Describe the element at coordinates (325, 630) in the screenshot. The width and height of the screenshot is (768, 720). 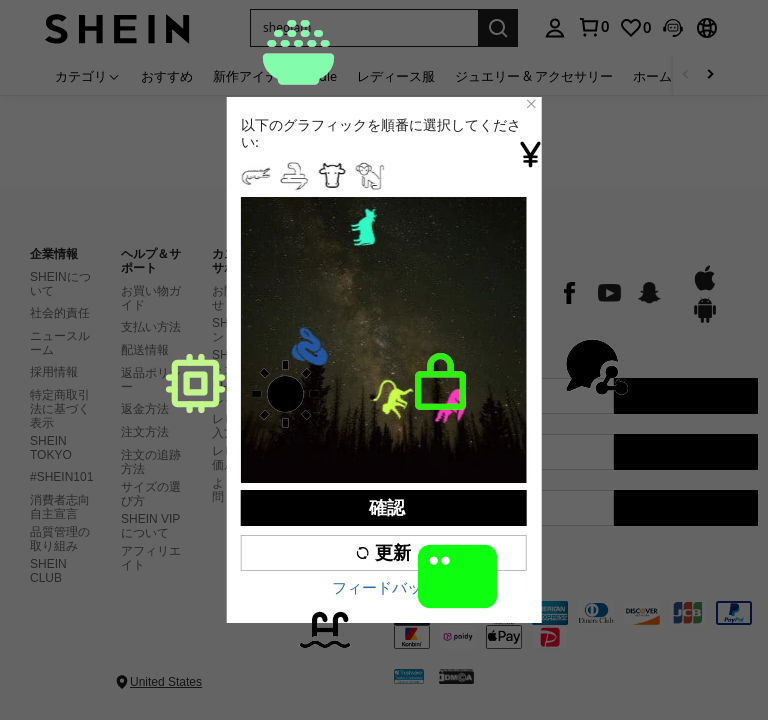
I see `access pool or swimming facilities` at that location.